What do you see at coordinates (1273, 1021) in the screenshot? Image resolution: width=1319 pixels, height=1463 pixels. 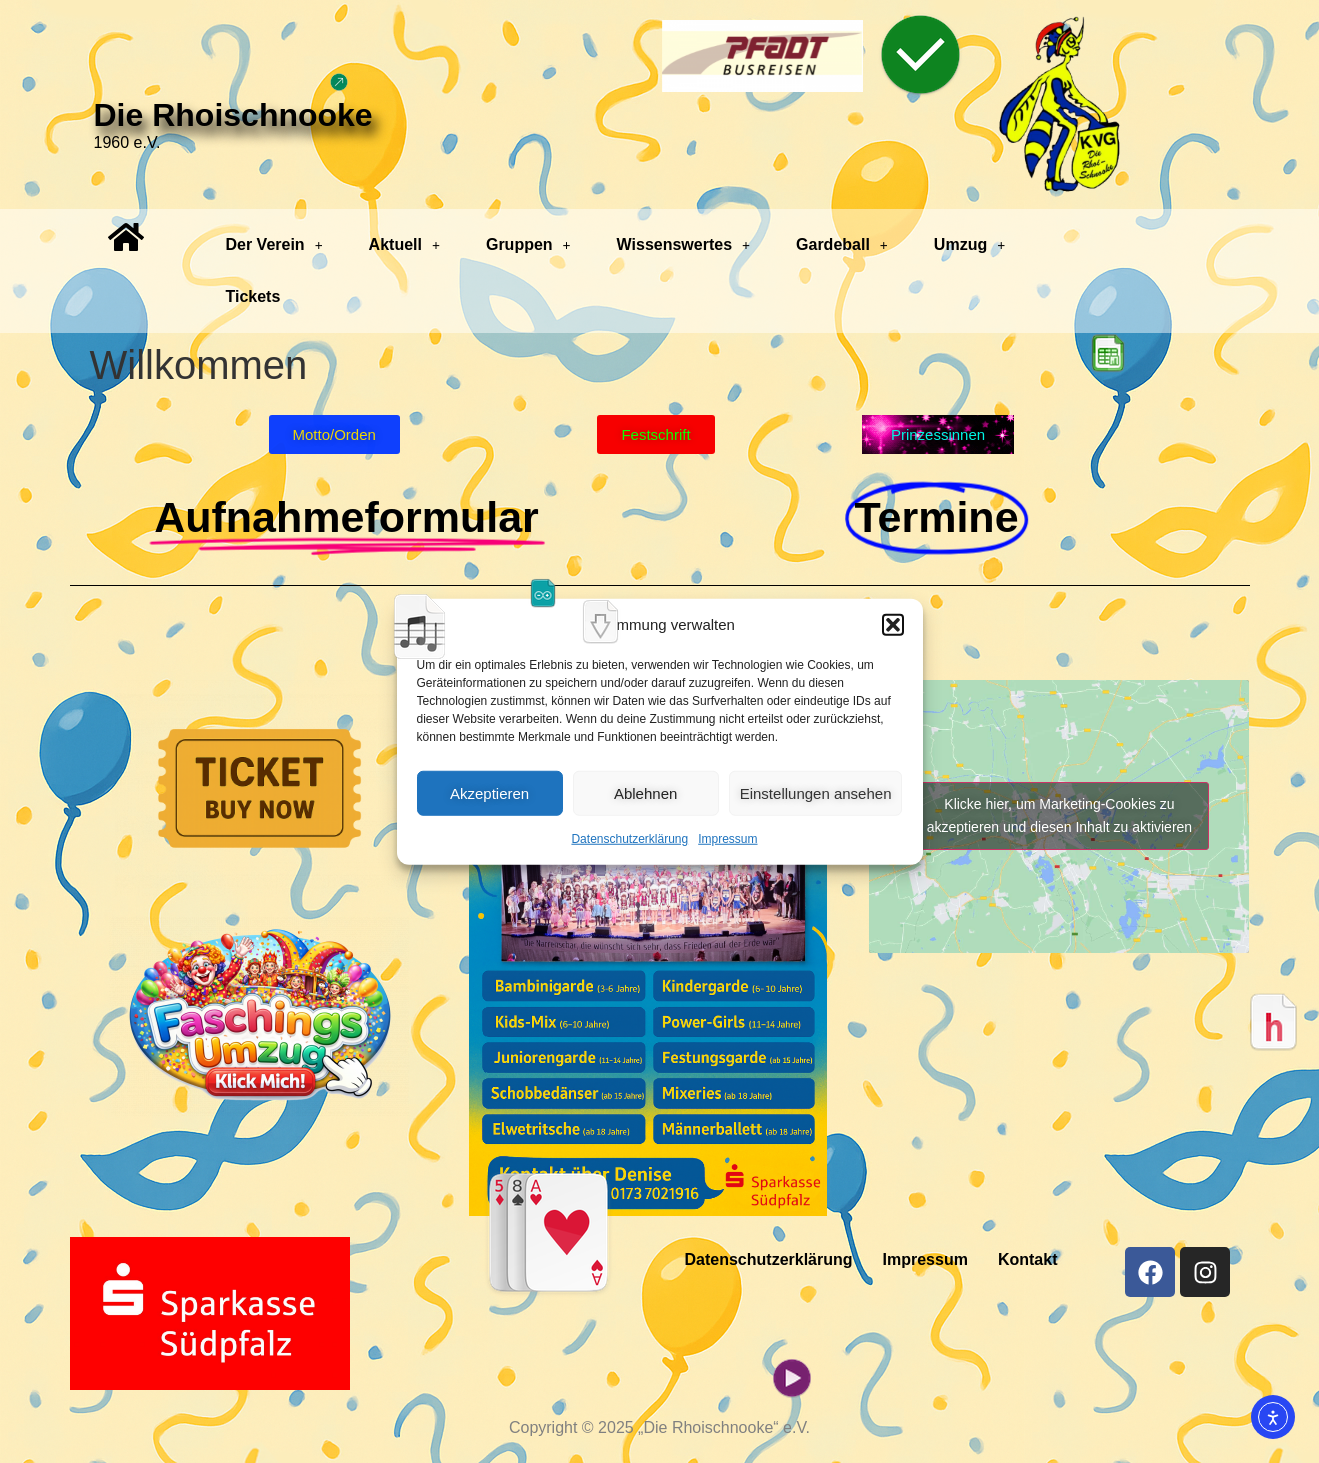 I see `c/c++ header file` at bounding box center [1273, 1021].